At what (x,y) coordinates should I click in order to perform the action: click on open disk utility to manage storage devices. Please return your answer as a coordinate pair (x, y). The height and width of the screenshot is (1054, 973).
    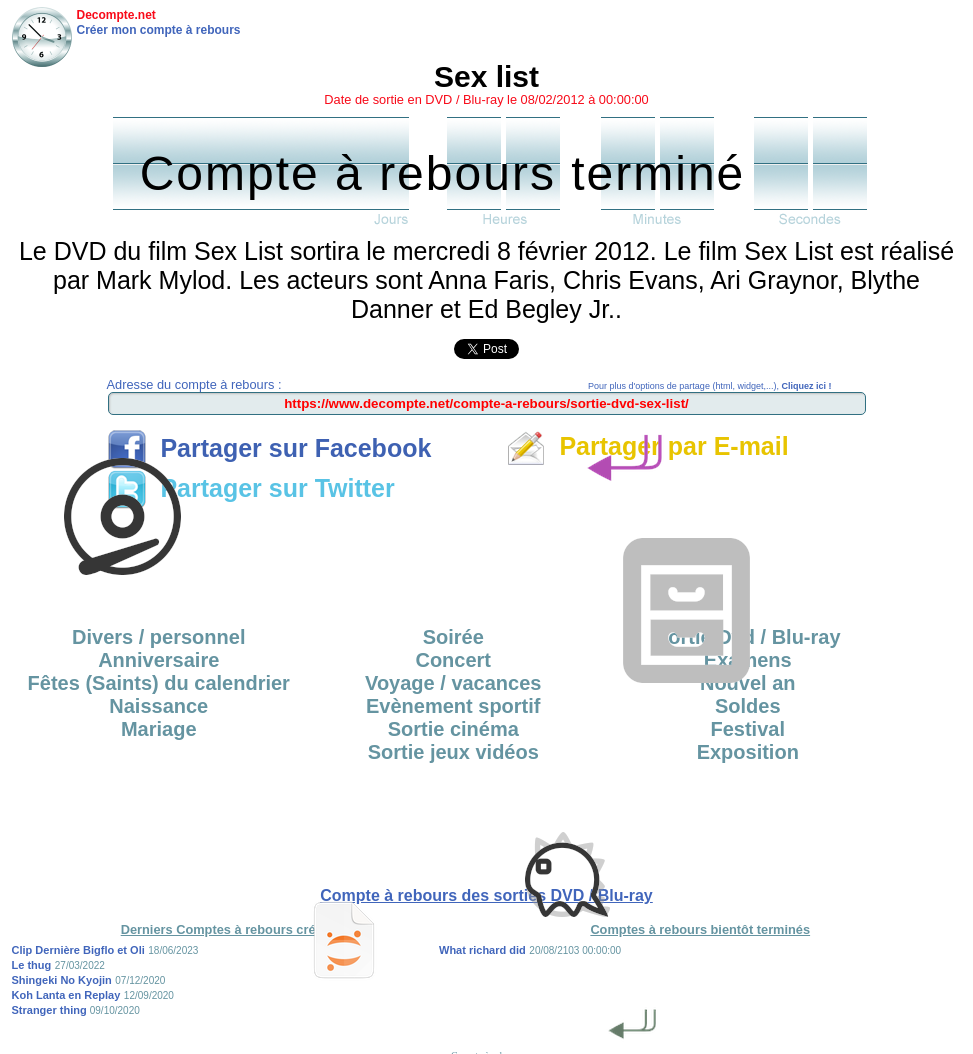
    Looking at the image, I should click on (122, 516).